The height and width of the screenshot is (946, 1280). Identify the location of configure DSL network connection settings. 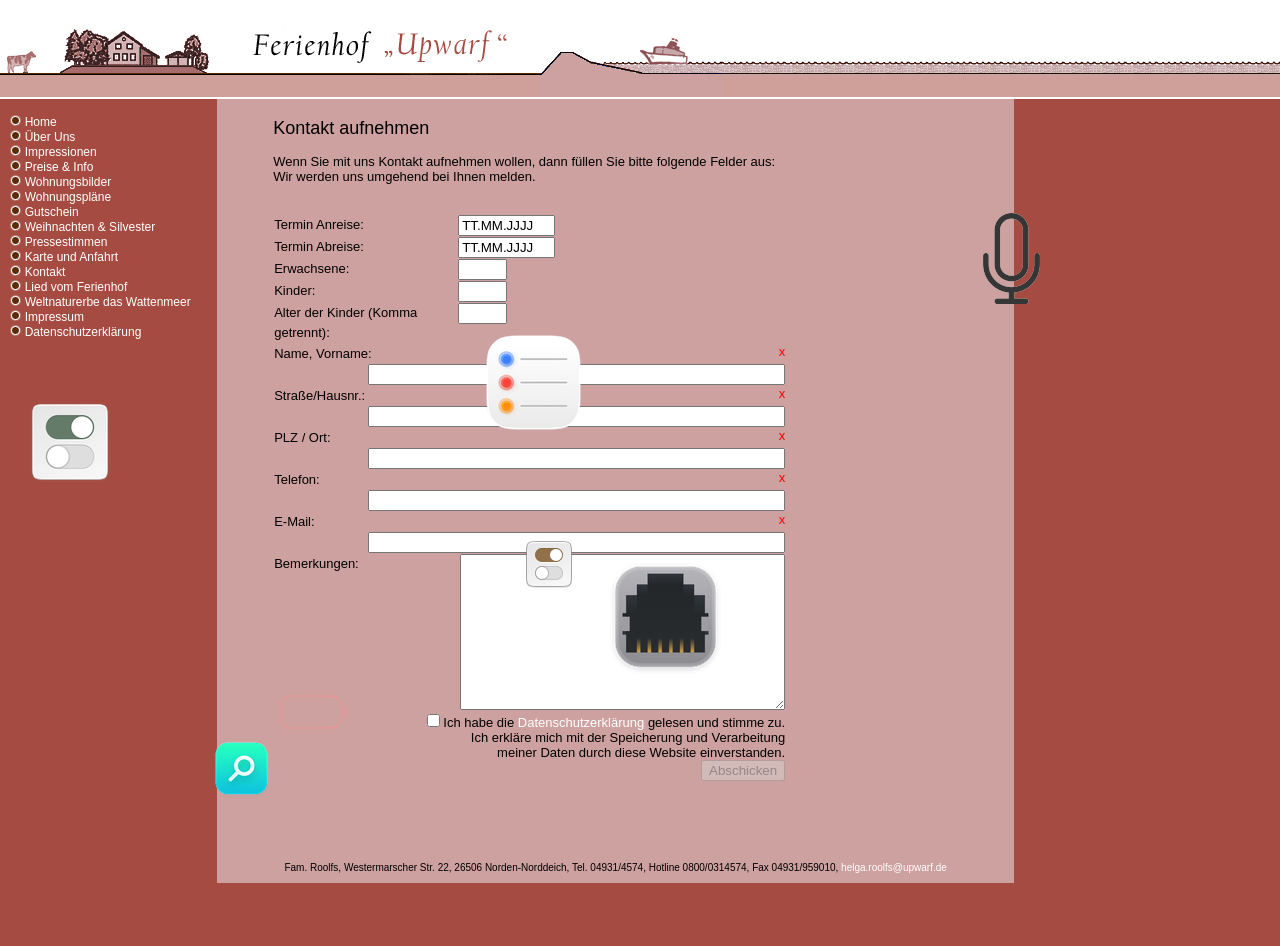
(665, 618).